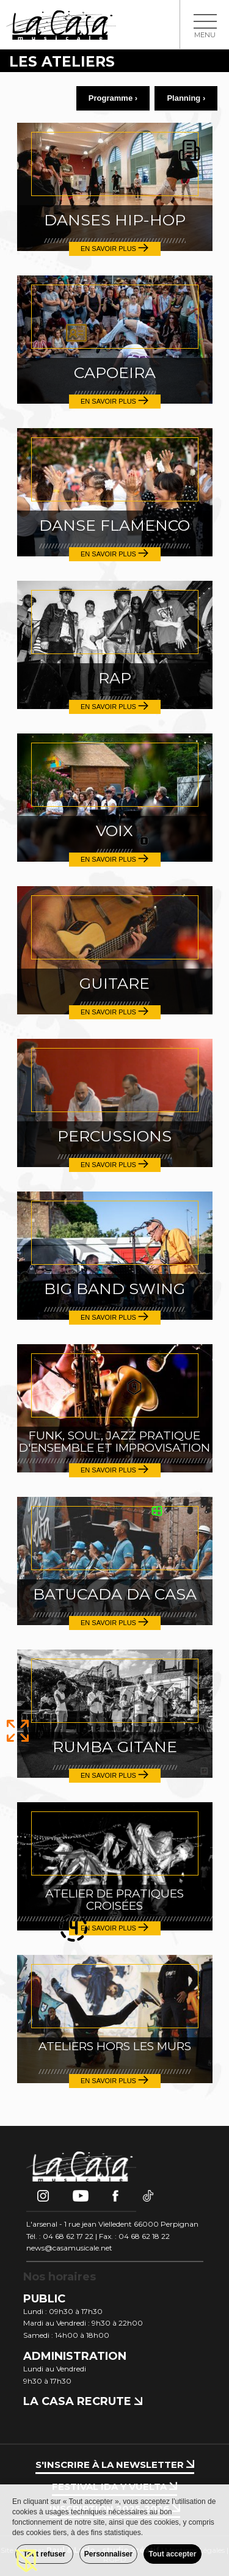  I want to click on view office or workplace information, so click(189, 150).